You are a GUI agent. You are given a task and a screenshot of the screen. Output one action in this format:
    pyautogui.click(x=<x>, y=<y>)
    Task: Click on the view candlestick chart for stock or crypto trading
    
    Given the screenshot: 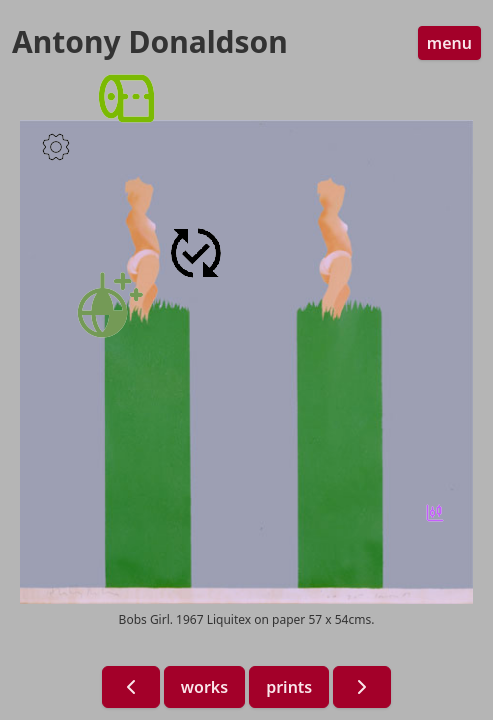 What is the action you would take?
    pyautogui.click(x=435, y=513)
    